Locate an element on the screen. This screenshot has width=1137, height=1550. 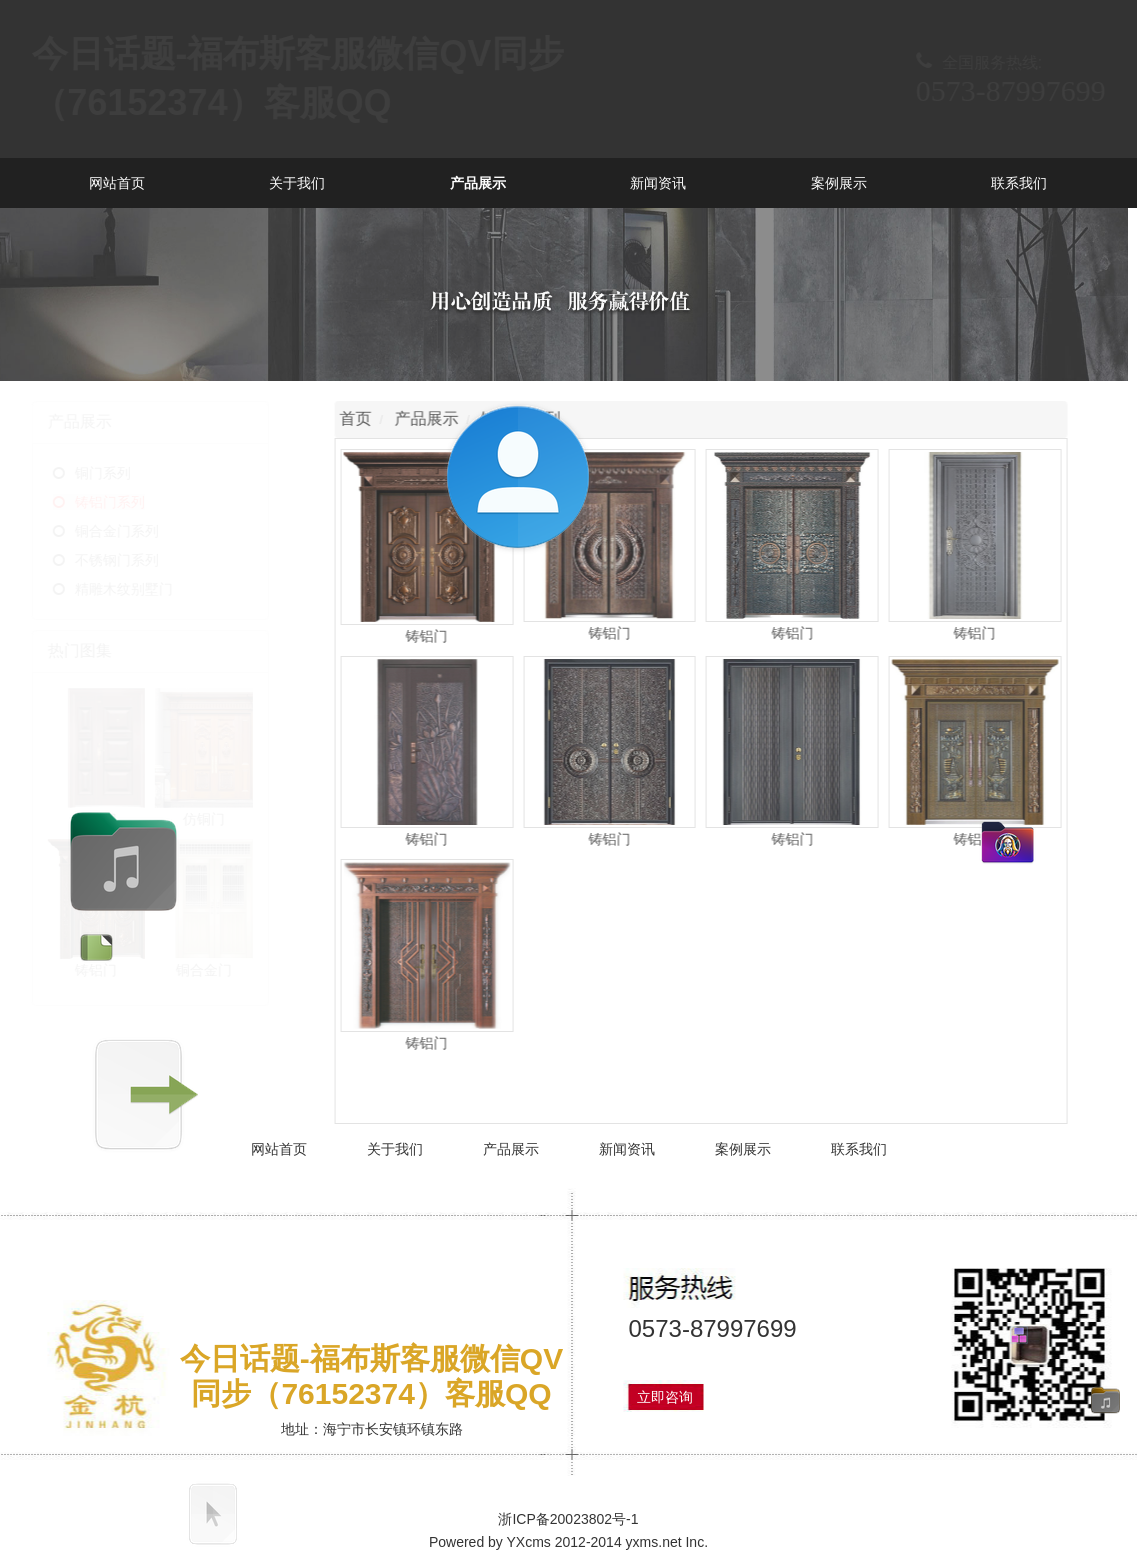
open Leonardo.ai project folder is located at coordinates (1007, 843).